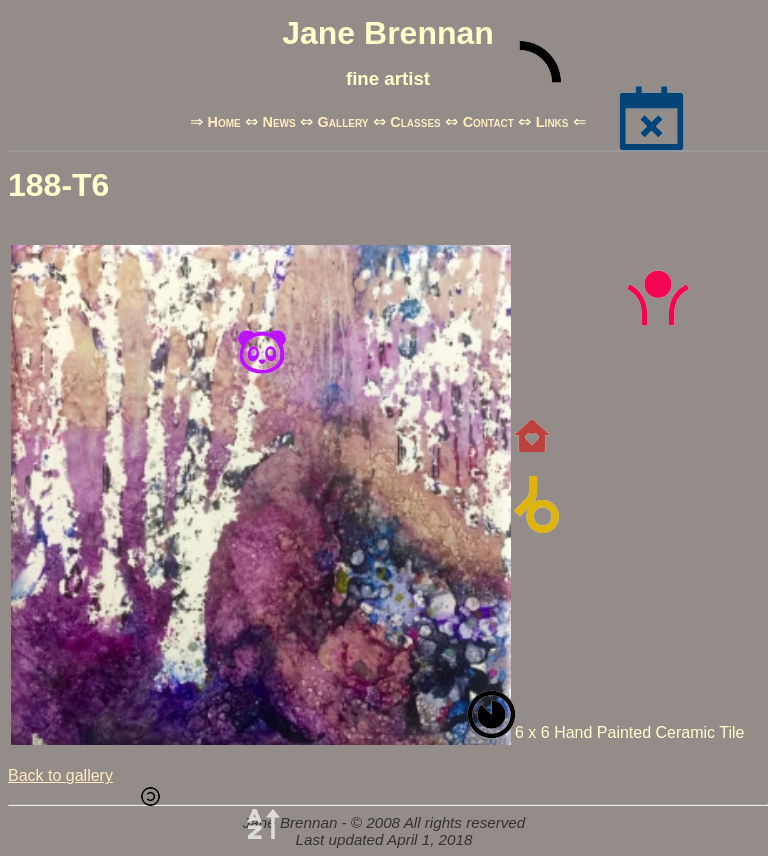 Image resolution: width=768 pixels, height=856 pixels. Describe the element at coordinates (519, 82) in the screenshot. I see `indicates content is loading` at that location.